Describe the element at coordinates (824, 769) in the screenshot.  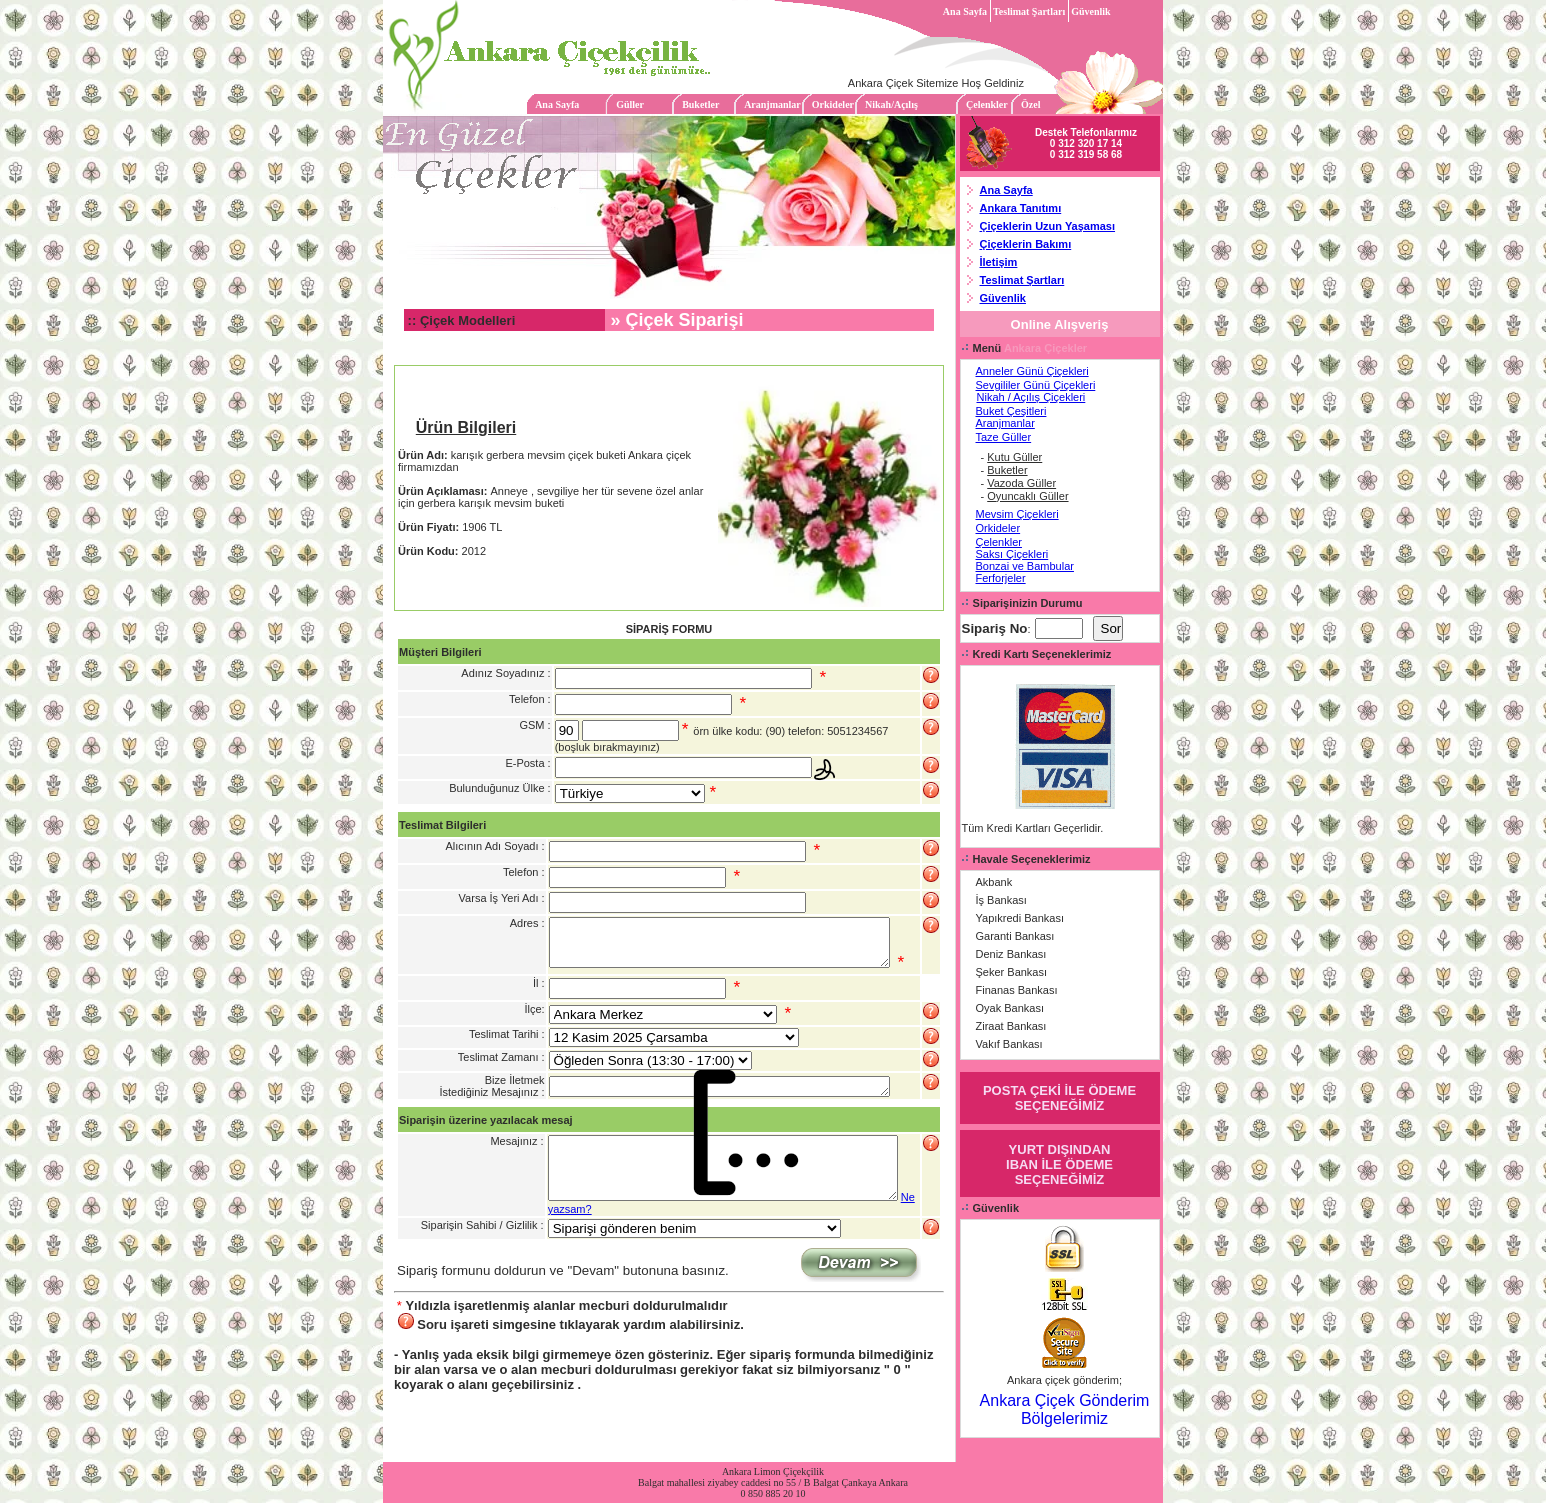
I see `food or fruit category indicator` at that location.